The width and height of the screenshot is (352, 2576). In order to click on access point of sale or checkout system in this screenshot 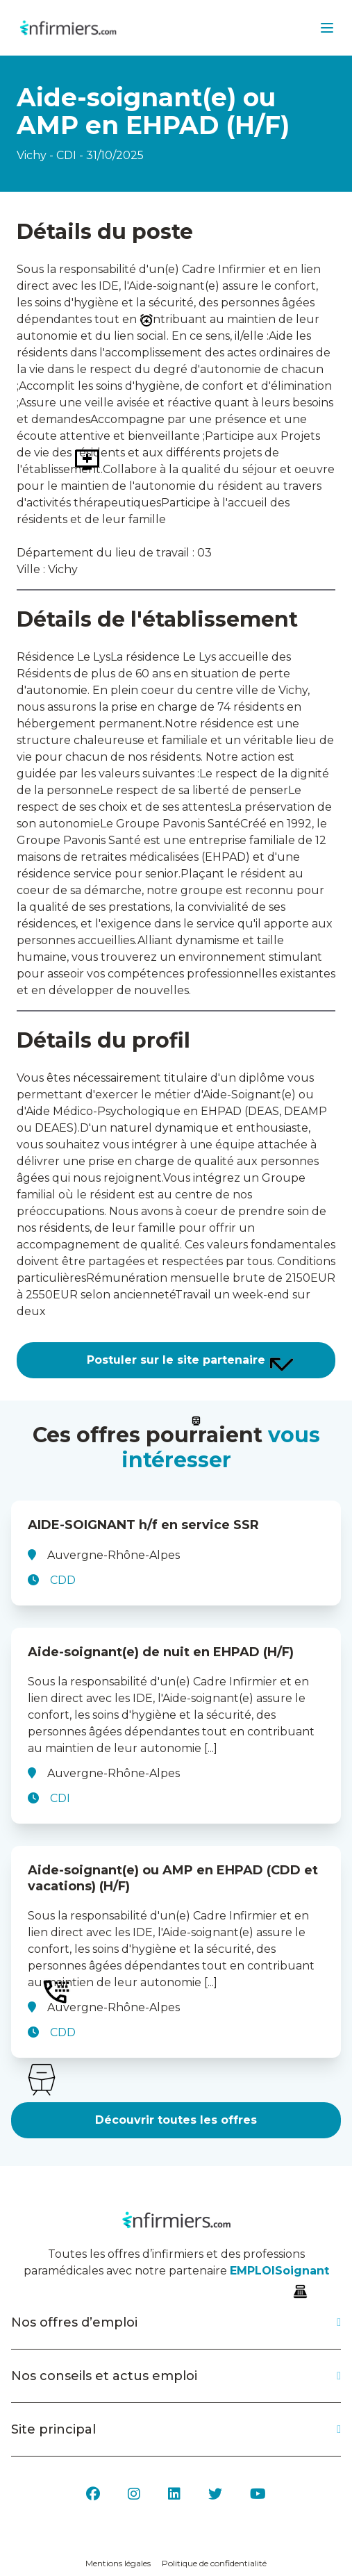, I will do `click(300, 2291)`.